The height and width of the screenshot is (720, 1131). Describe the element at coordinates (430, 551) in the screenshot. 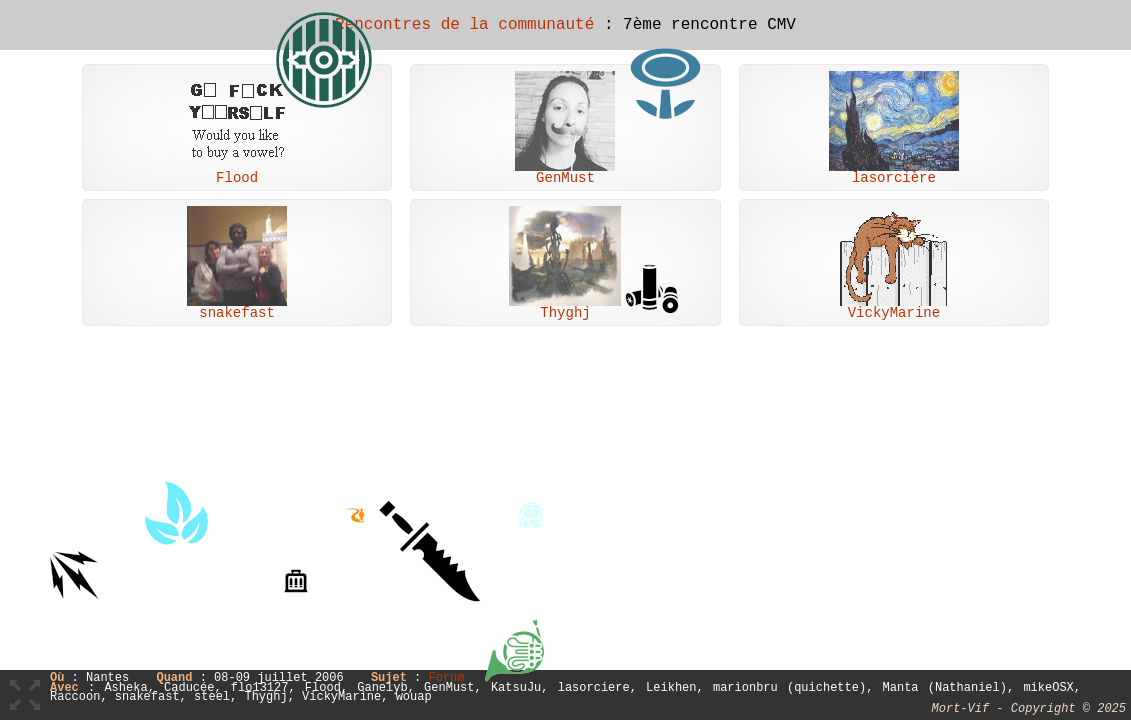

I see `equip a knife or melee weapon` at that location.